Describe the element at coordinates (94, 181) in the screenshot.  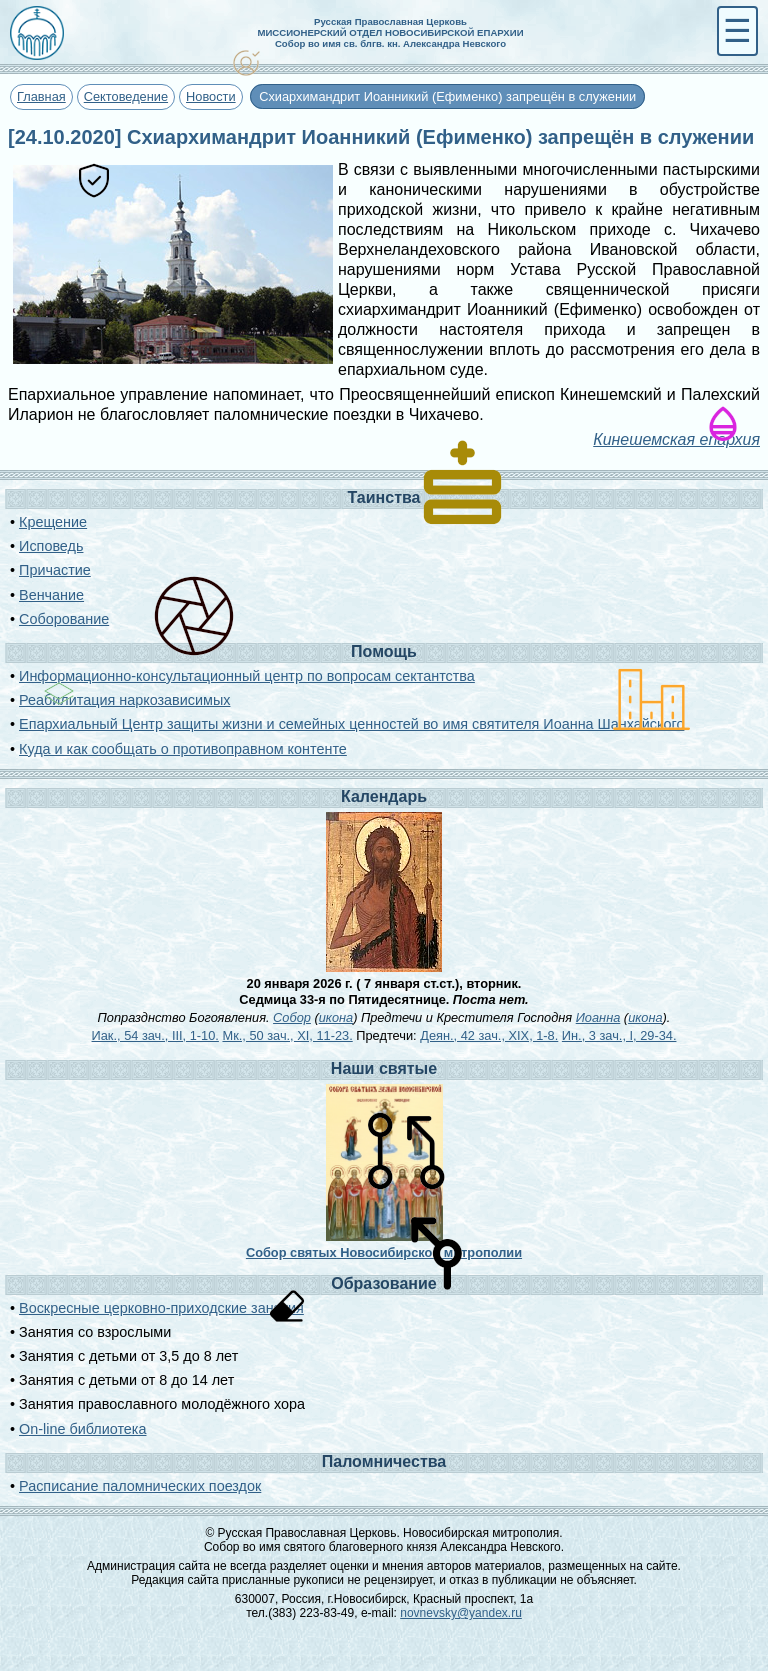
I see `indicates verified security or protection status` at that location.